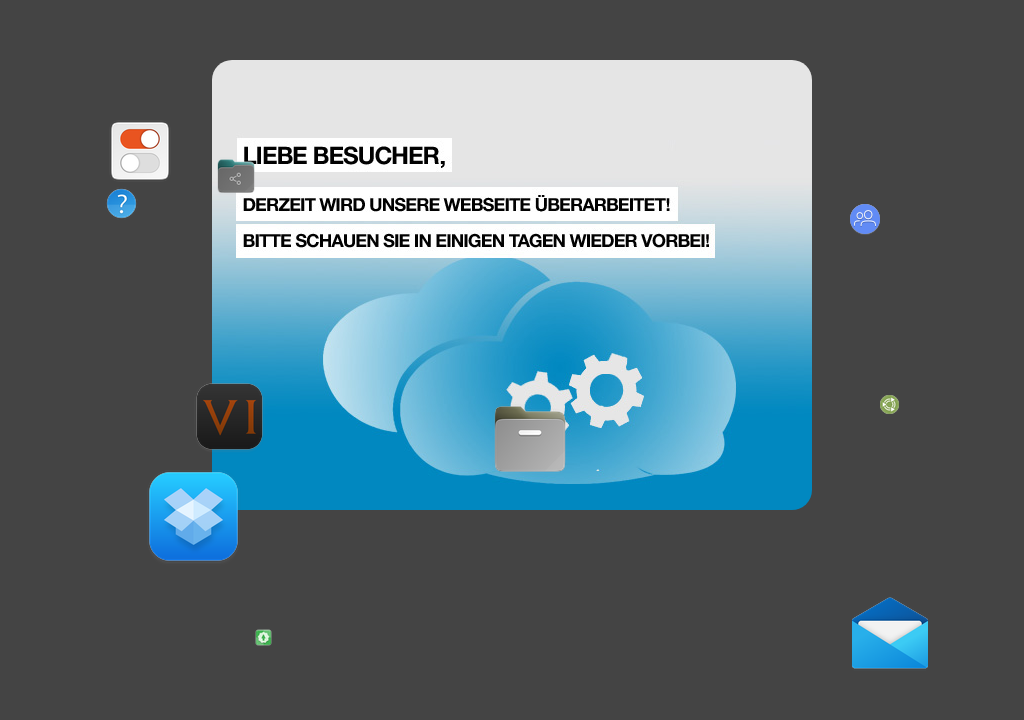 The height and width of the screenshot is (720, 1024). Describe the element at coordinates (121, 203) in the screenshot. I see `open the help center or documentation` at that location.